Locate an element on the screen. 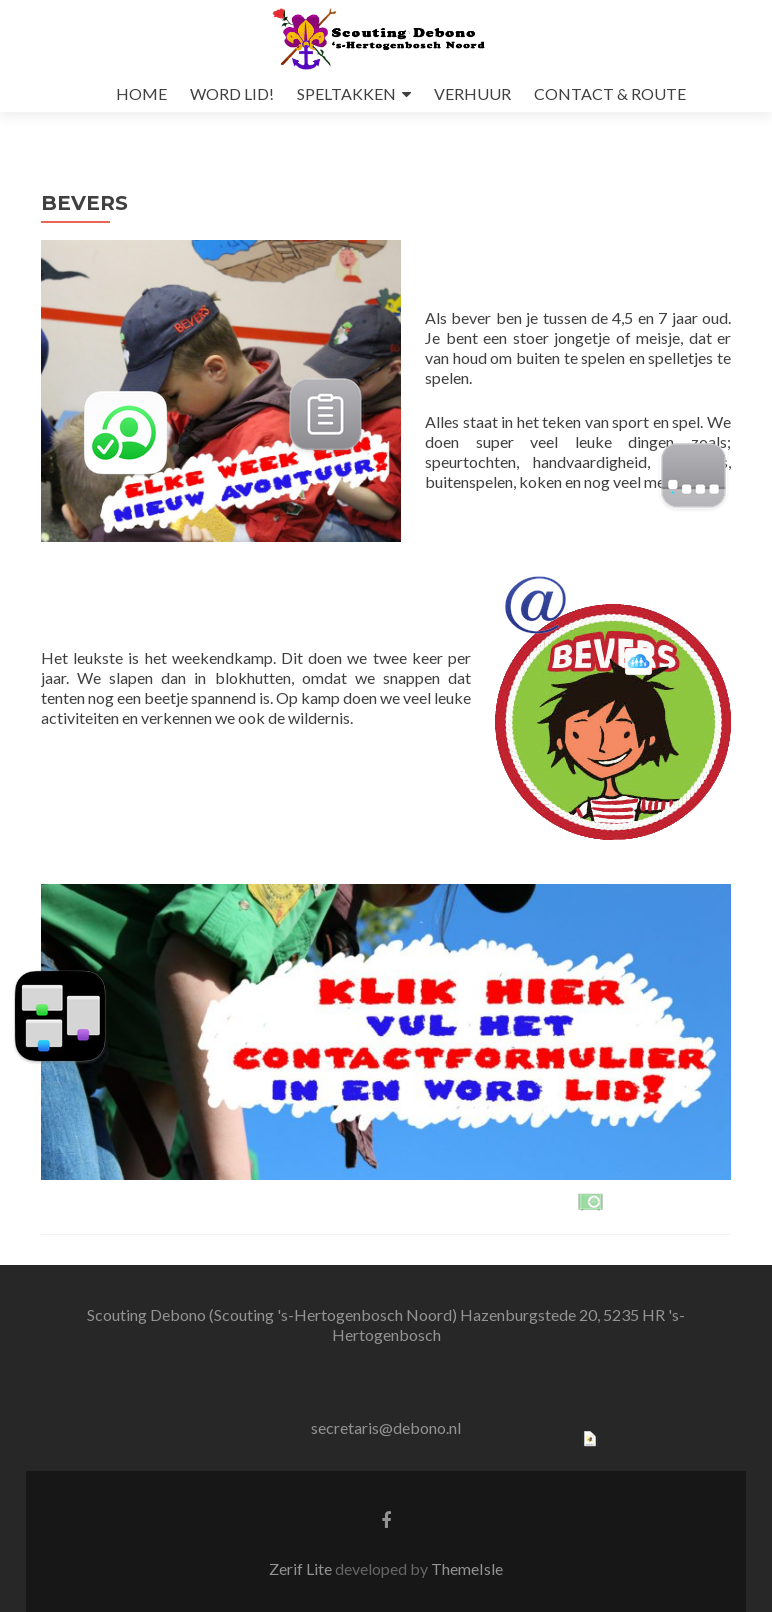 This screenshot has height=1612, width=772. access clipboard history is located at coordinates (325, 415).